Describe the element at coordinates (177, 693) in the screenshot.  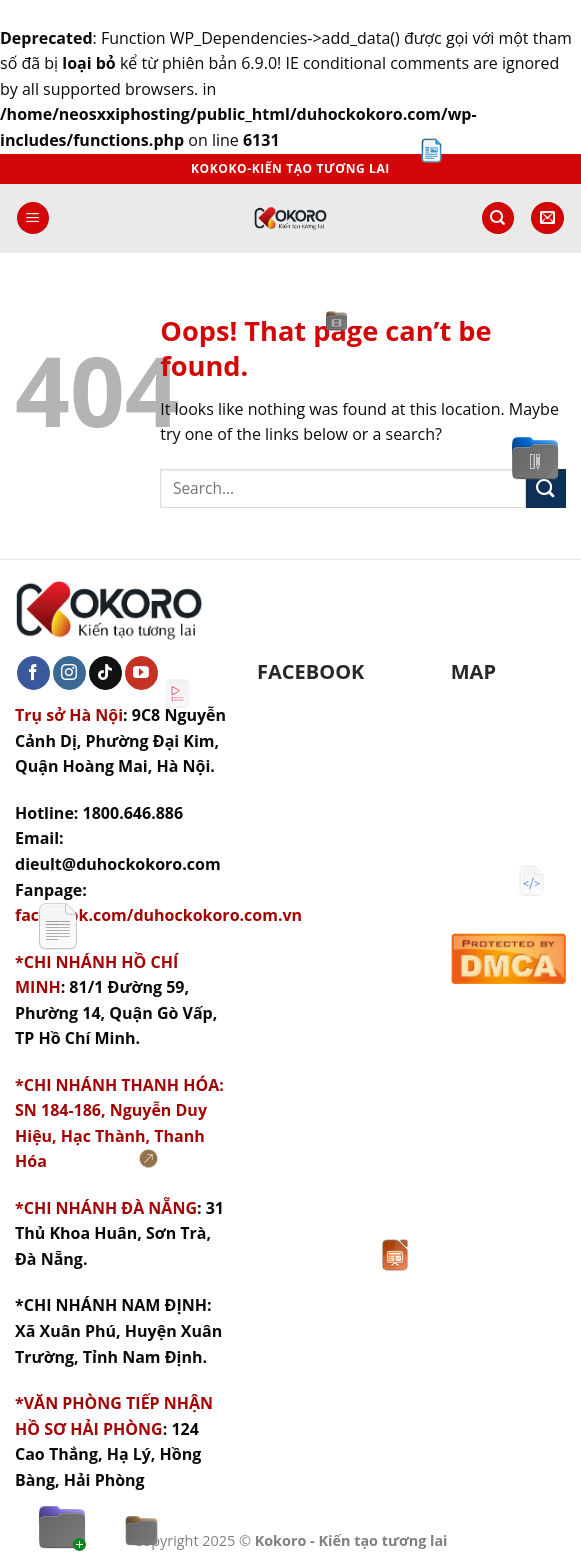
I see `an mp3 playlist file` at that location.